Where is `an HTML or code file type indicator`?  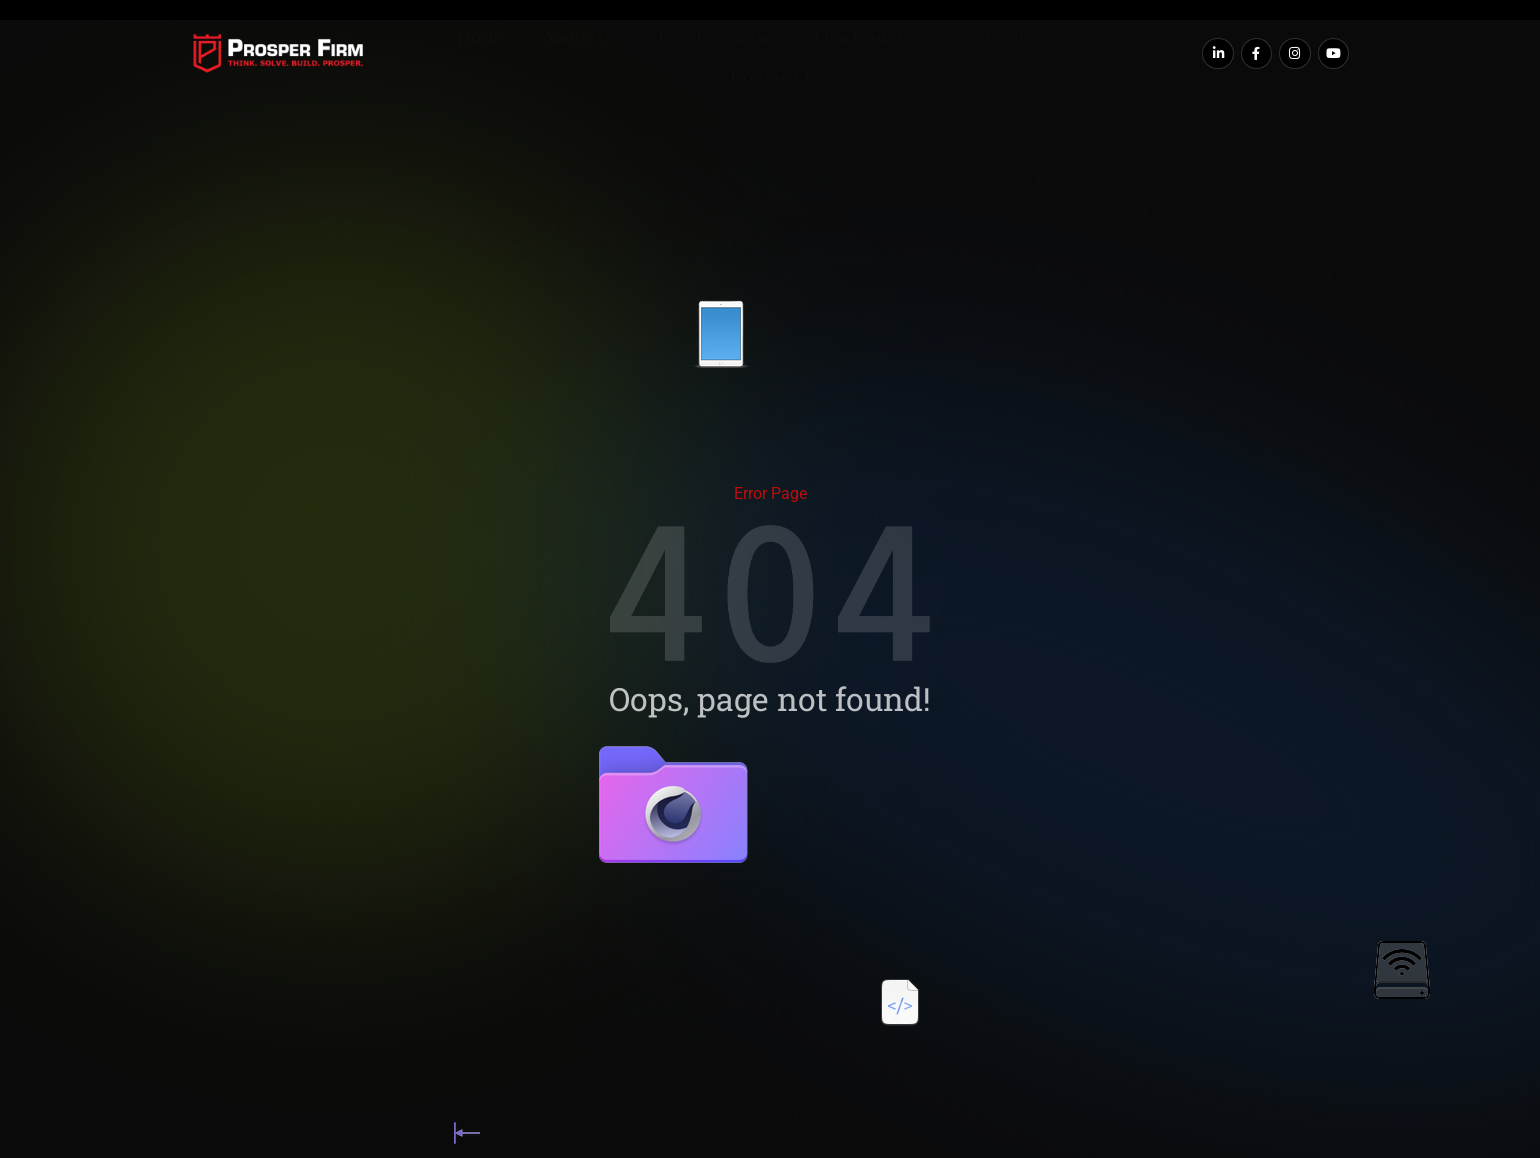
an HTML or code file type indicator is located at coordinates (900, 1002).